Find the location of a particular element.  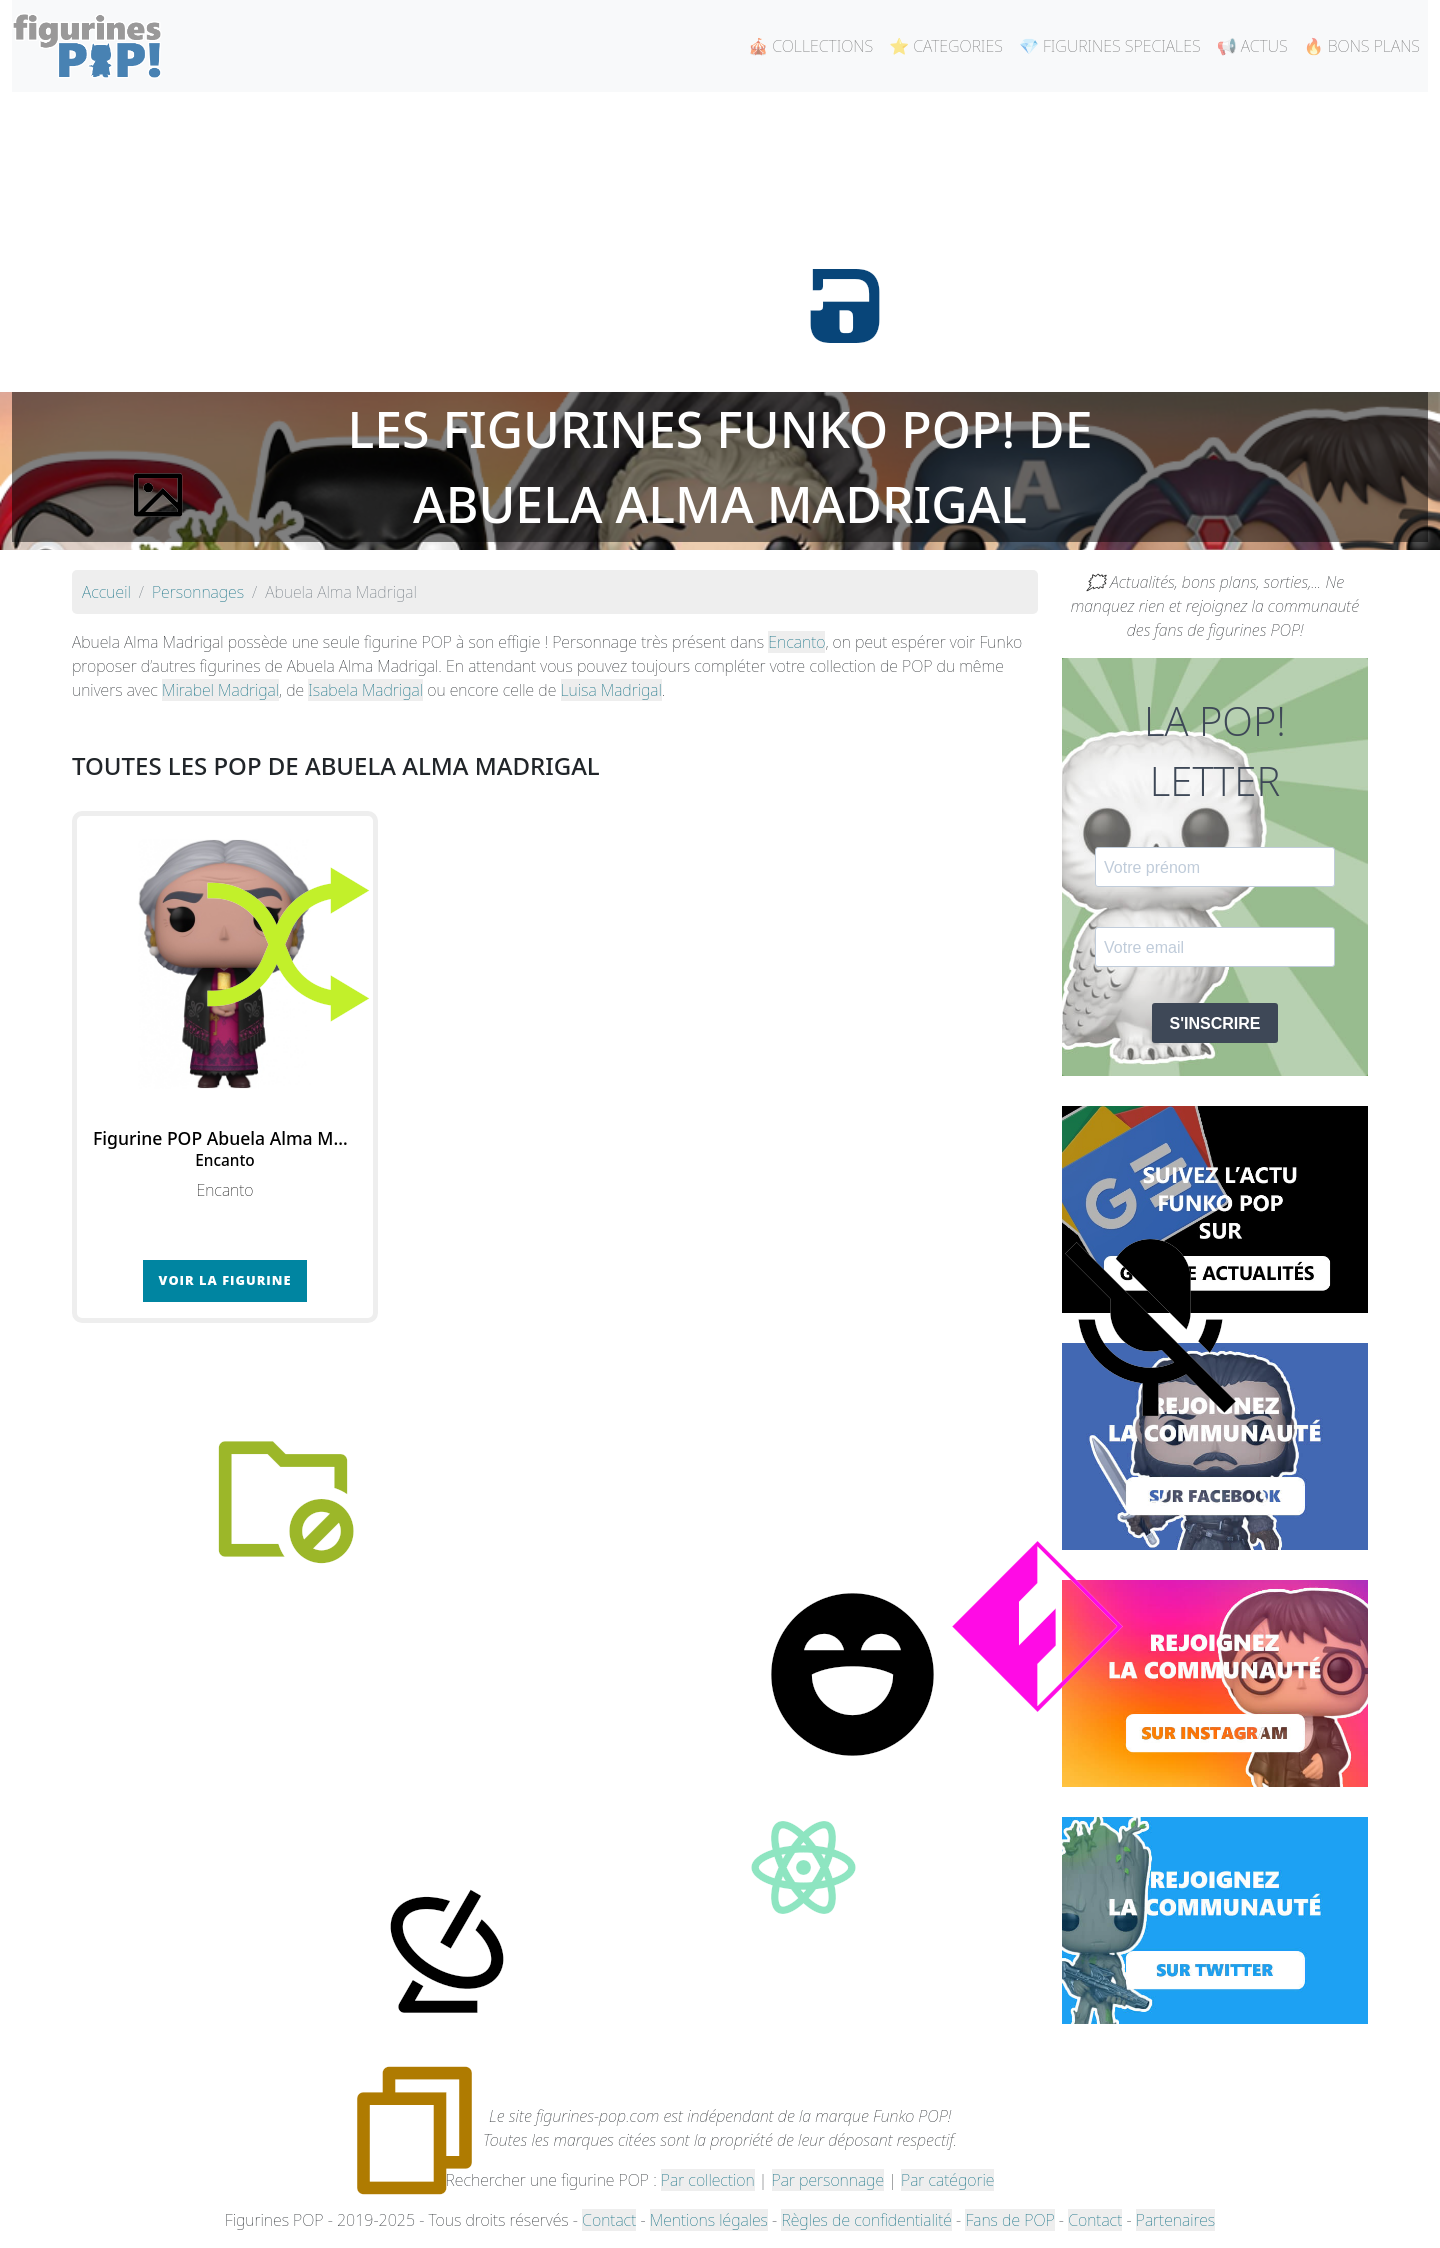

view or browse images is located at coordinates (158, 495).